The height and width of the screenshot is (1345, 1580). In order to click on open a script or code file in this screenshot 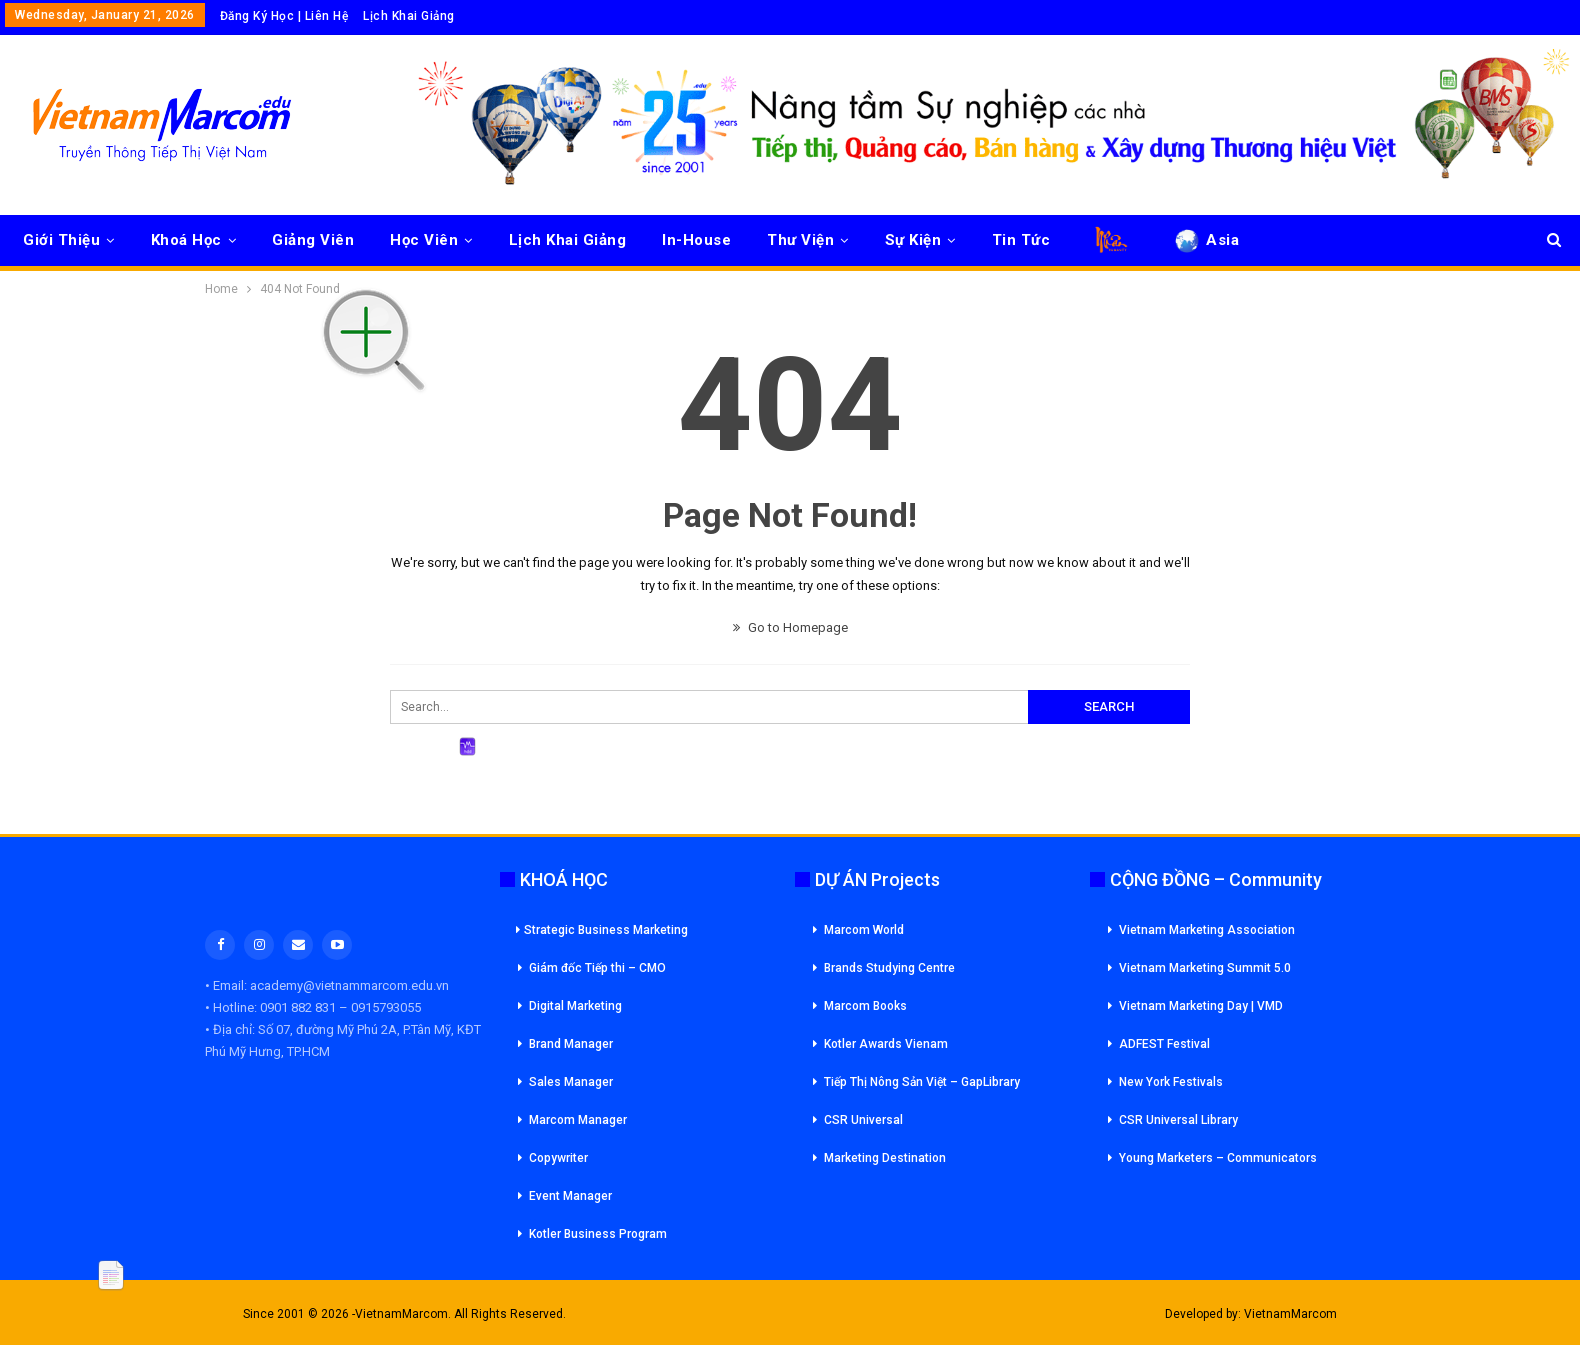, I will do `click(111, 1275)`.